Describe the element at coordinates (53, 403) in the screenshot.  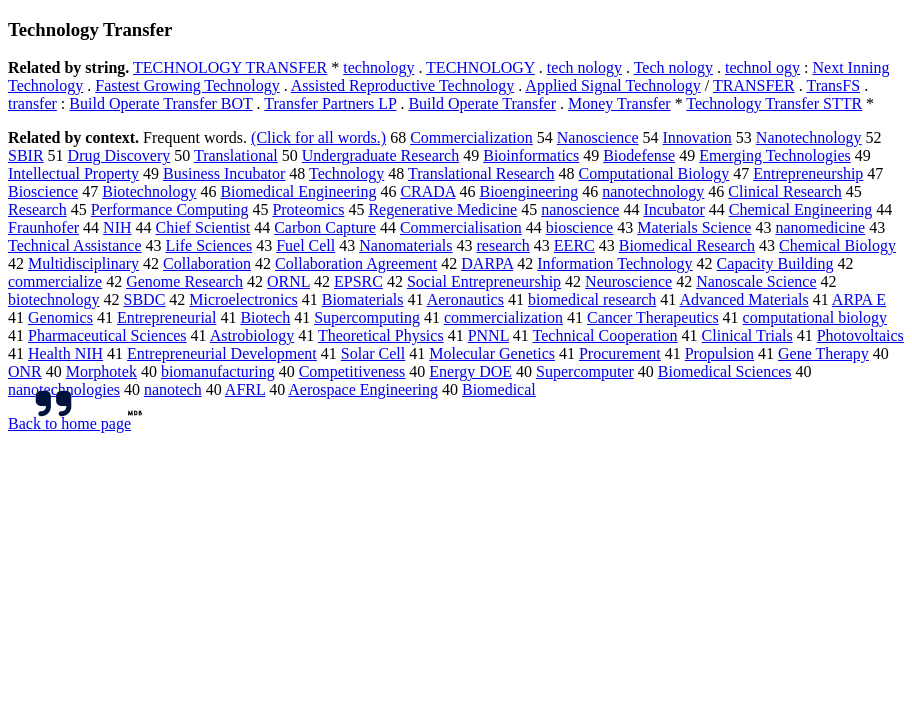
I see `insert a block quote` at that location.